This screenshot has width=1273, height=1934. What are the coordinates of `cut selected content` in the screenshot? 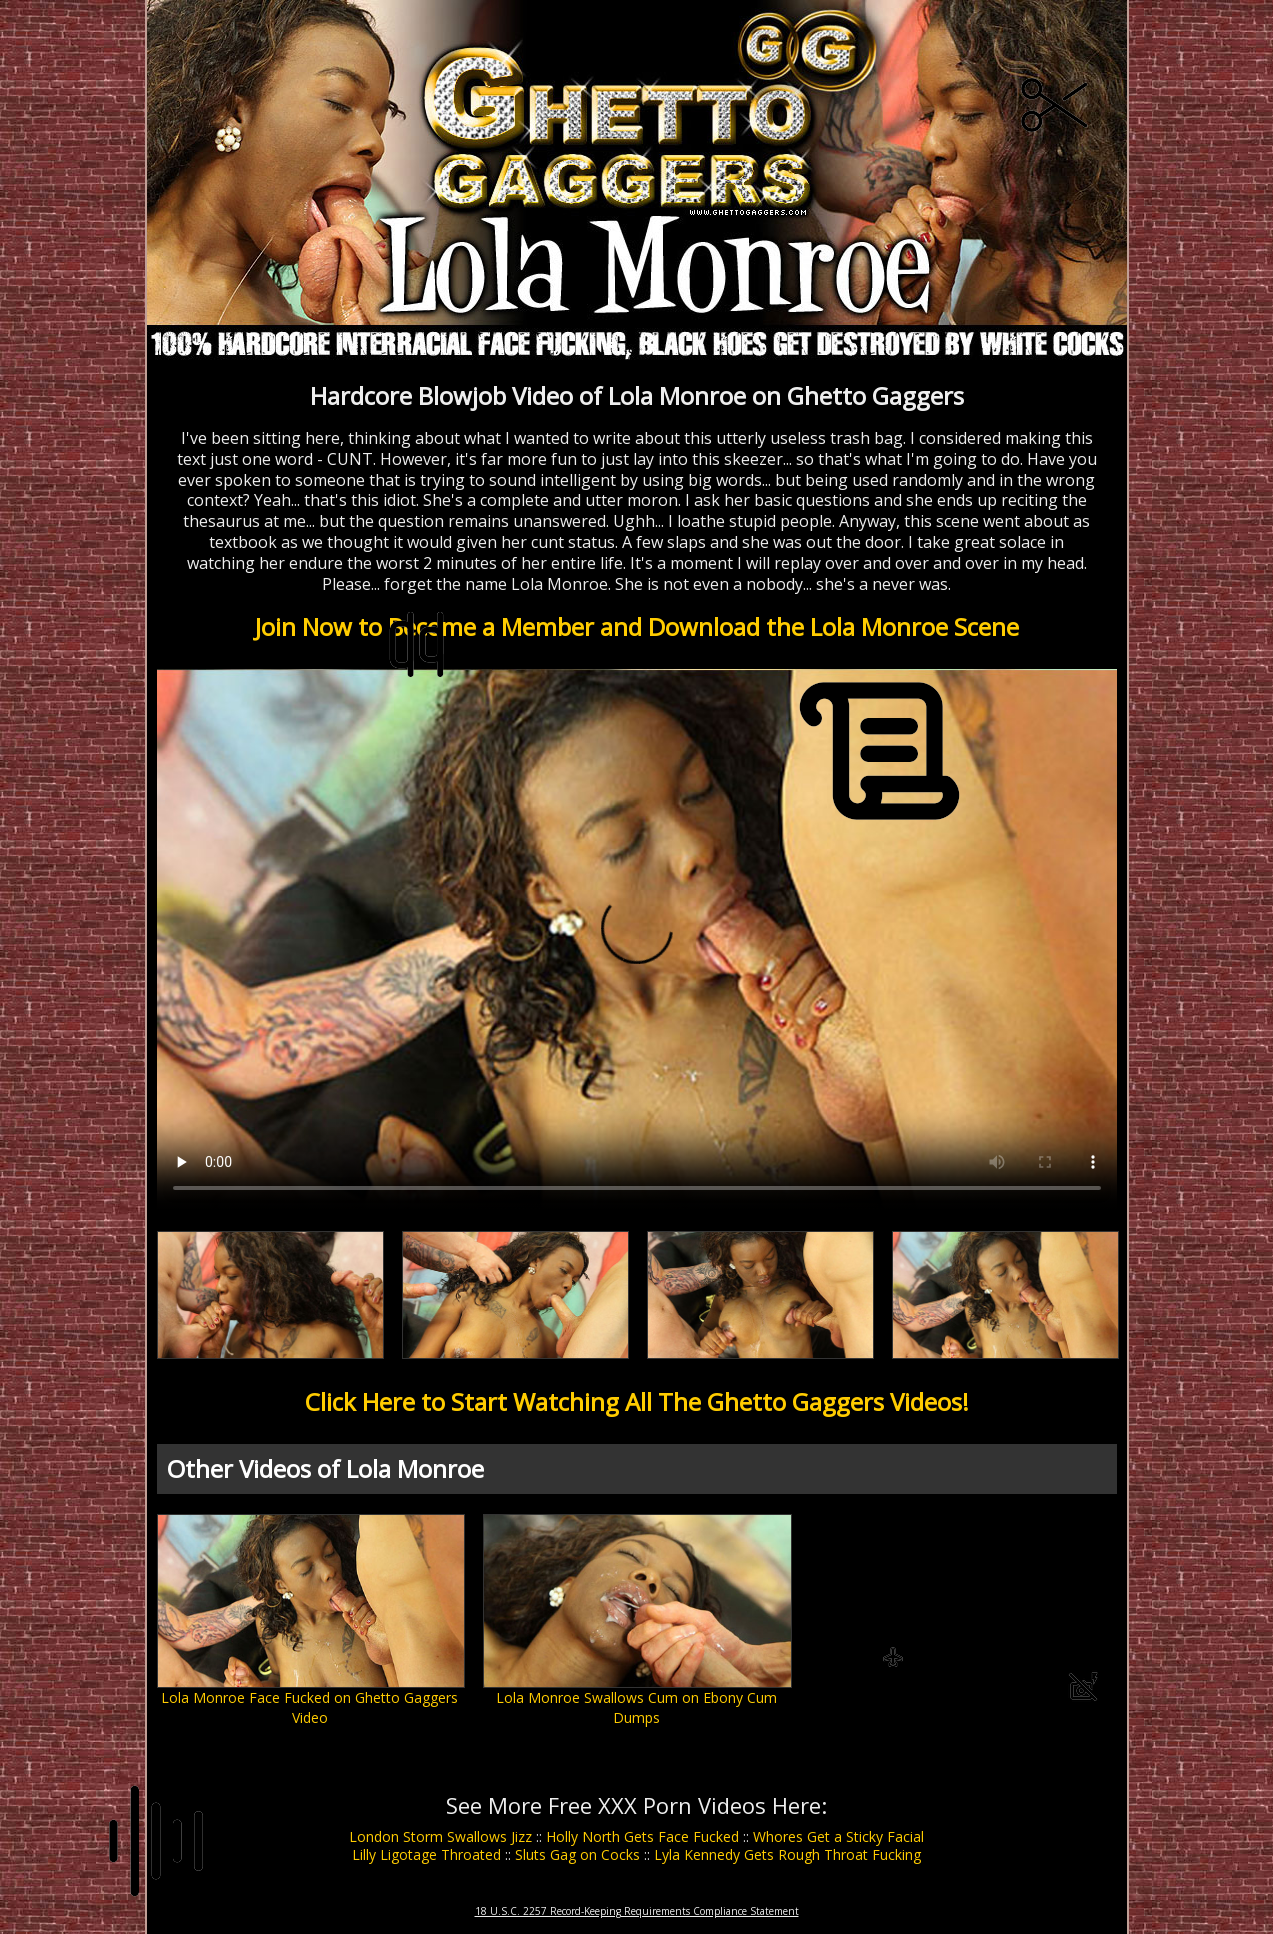 It's located at (1053, 105).